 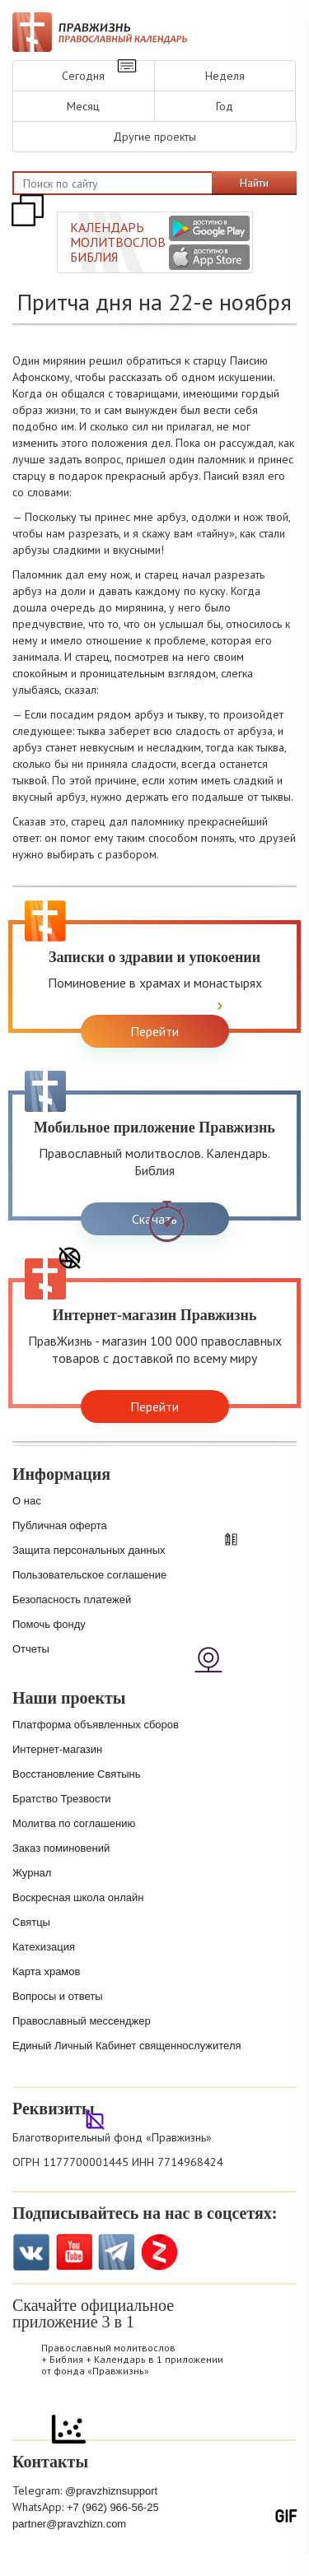 What do you see at coordinates (127, 66) in the screenshot?
I see `open on-screen keyboard` at bounding box center [127, 66].